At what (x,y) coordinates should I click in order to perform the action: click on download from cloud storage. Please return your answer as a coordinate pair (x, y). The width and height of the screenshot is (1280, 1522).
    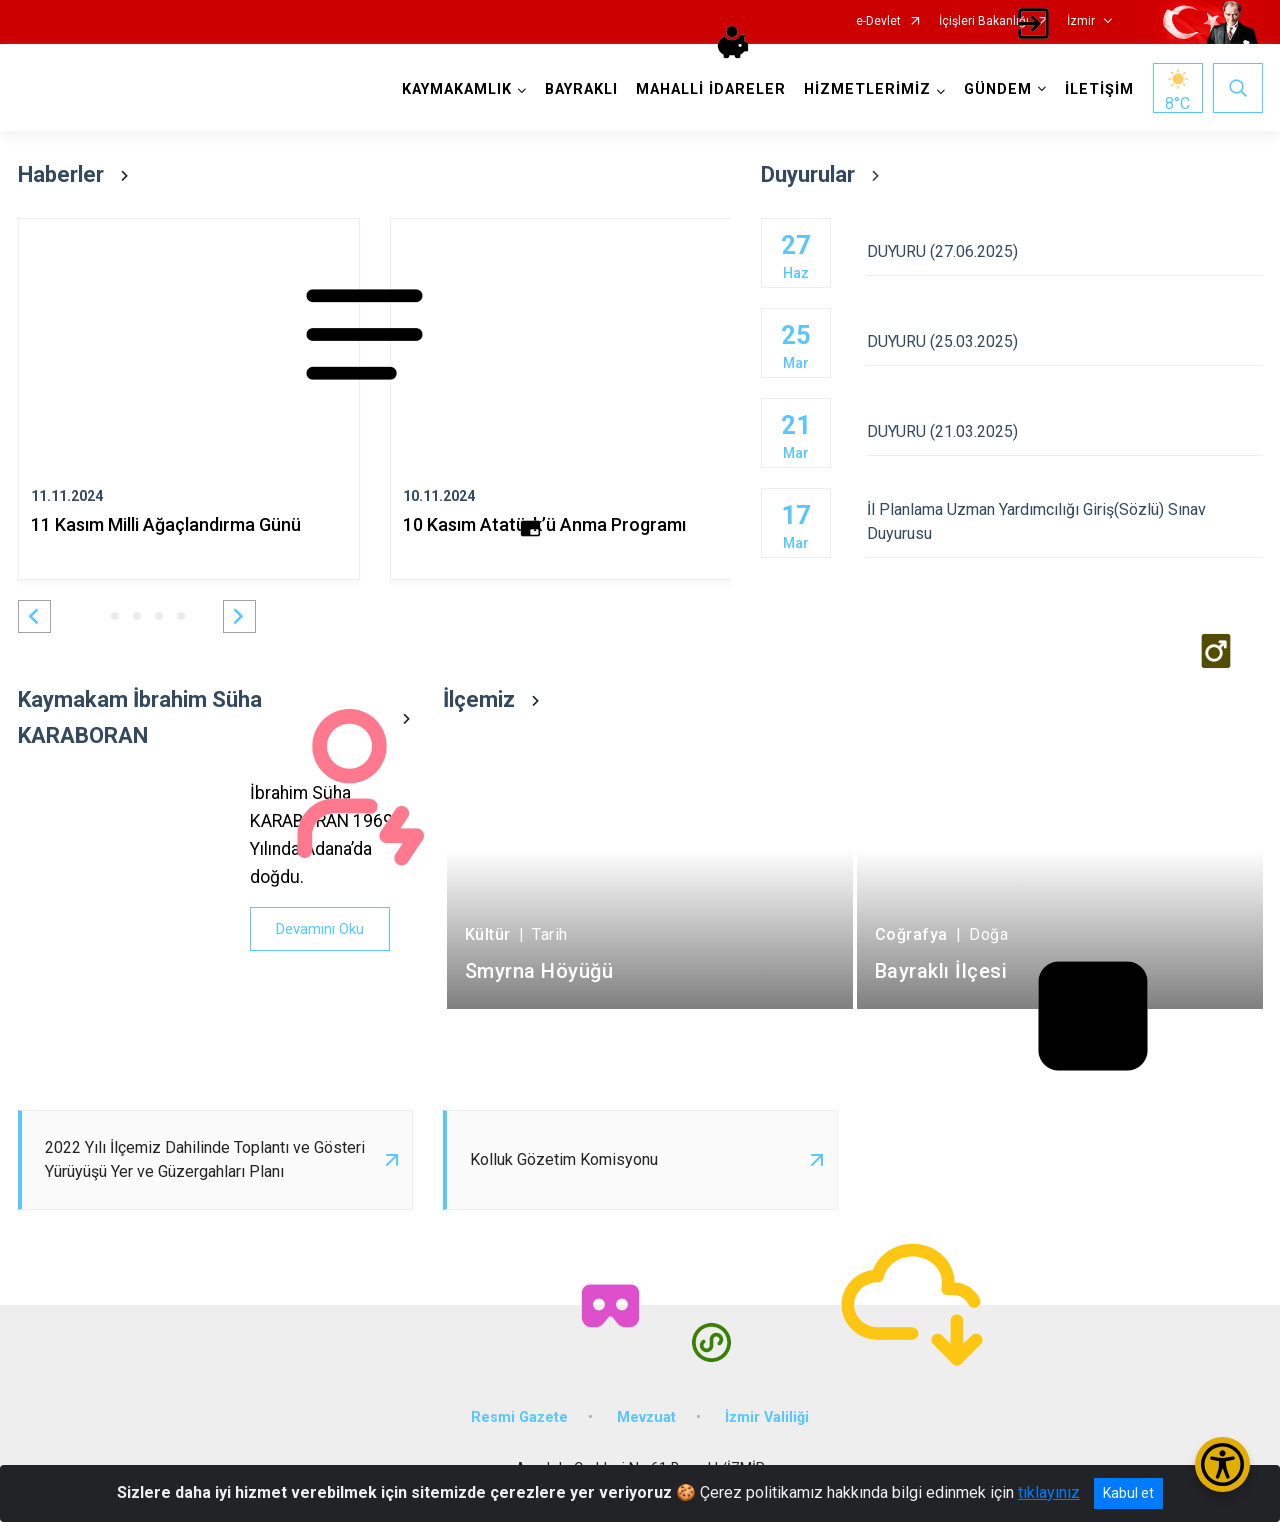
    Looking at the image, I should click on (912, 1295).